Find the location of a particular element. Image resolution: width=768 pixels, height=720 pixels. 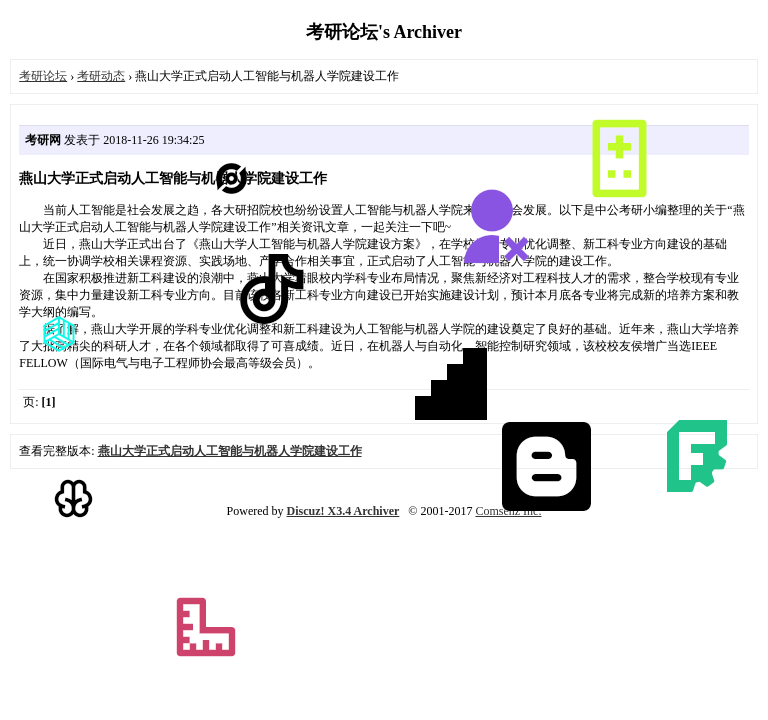

indicates stairs or stairwell location is located at coordinates (451, 384).